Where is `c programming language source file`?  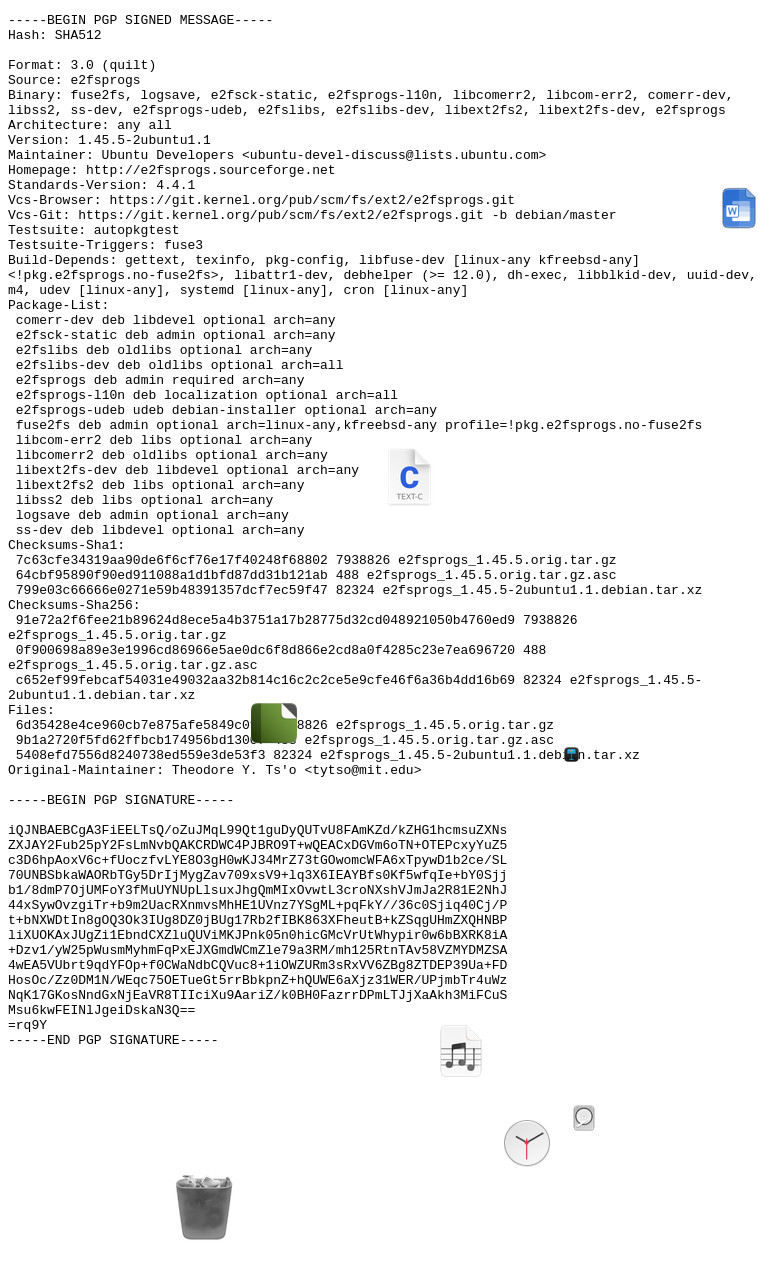 c programming language source file is located at coordinates (409, 477).